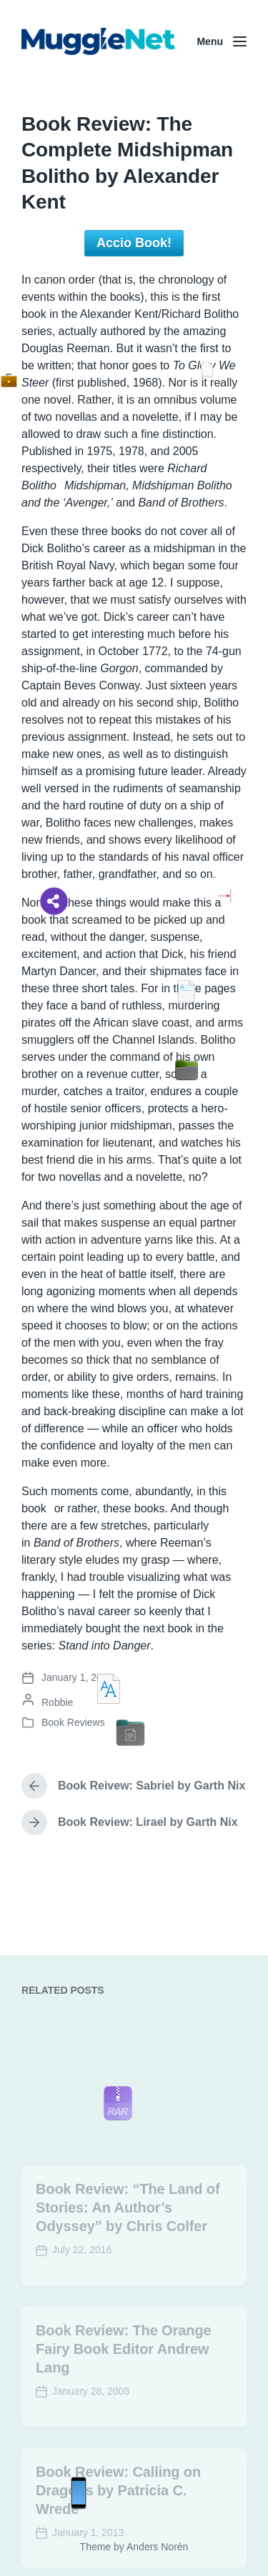 The height and width of the screenshot is (2576, 268). I want to click on indicates a shared file or folder, so click(54, 901).